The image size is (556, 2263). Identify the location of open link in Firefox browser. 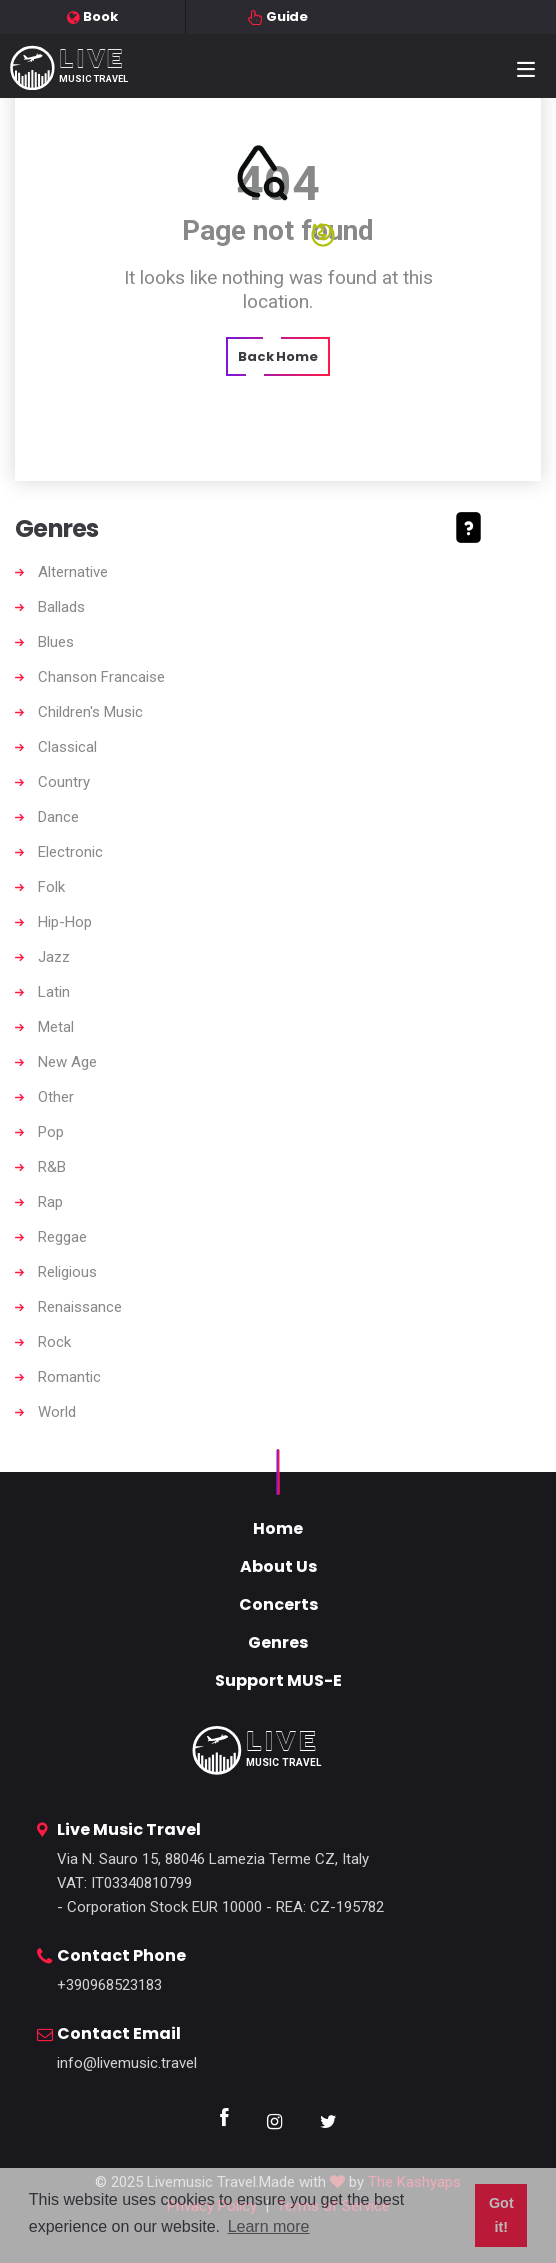
(323, 235).